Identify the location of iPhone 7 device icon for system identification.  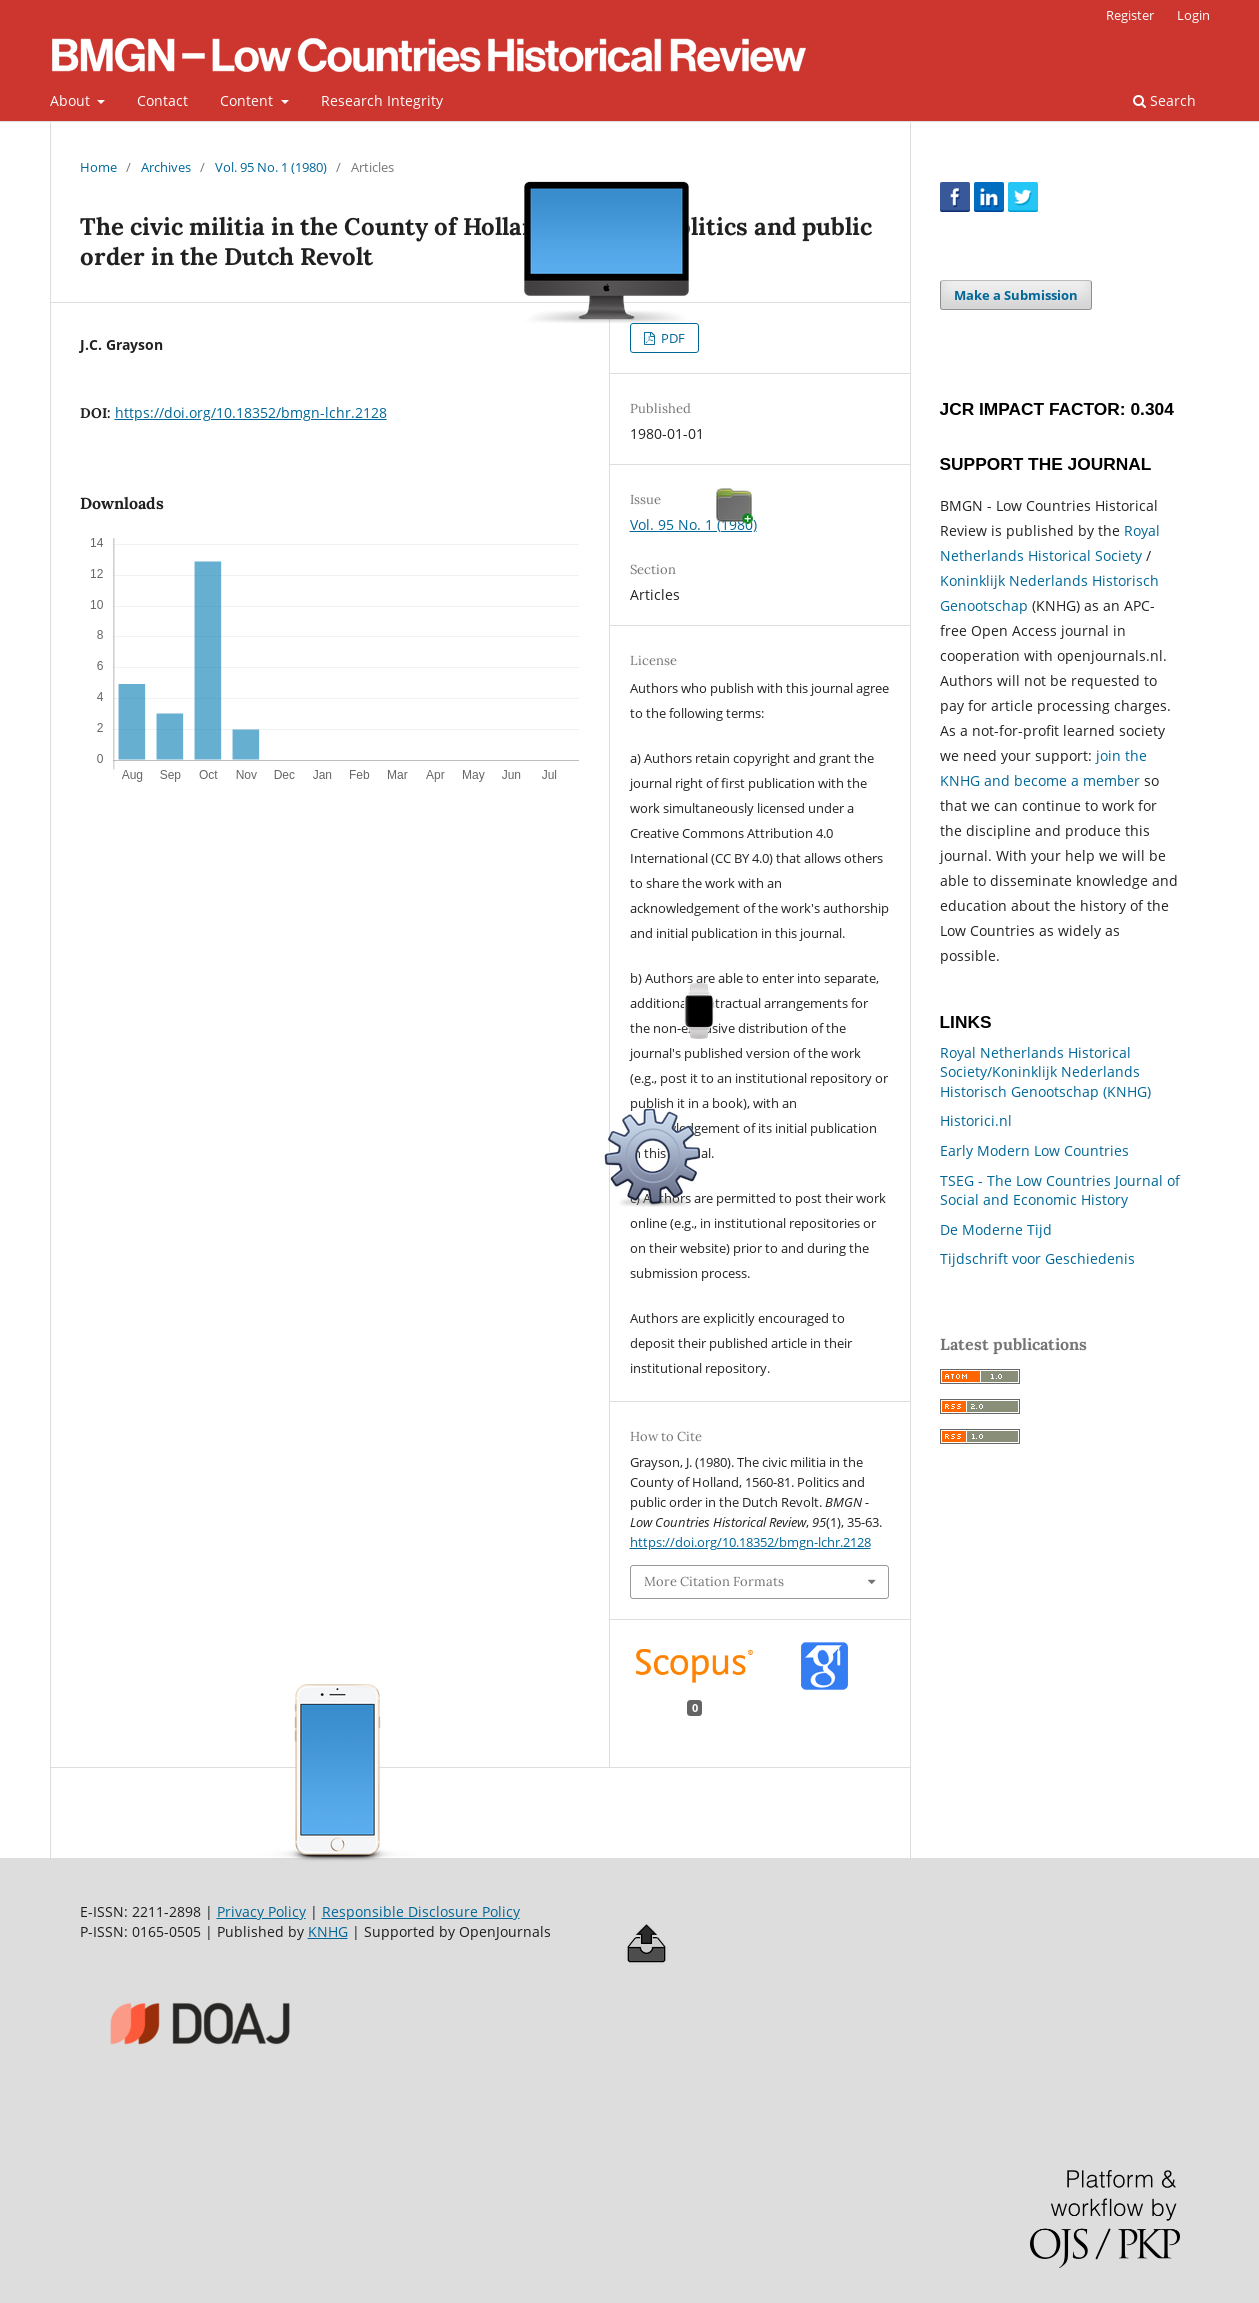
(337, 1772).